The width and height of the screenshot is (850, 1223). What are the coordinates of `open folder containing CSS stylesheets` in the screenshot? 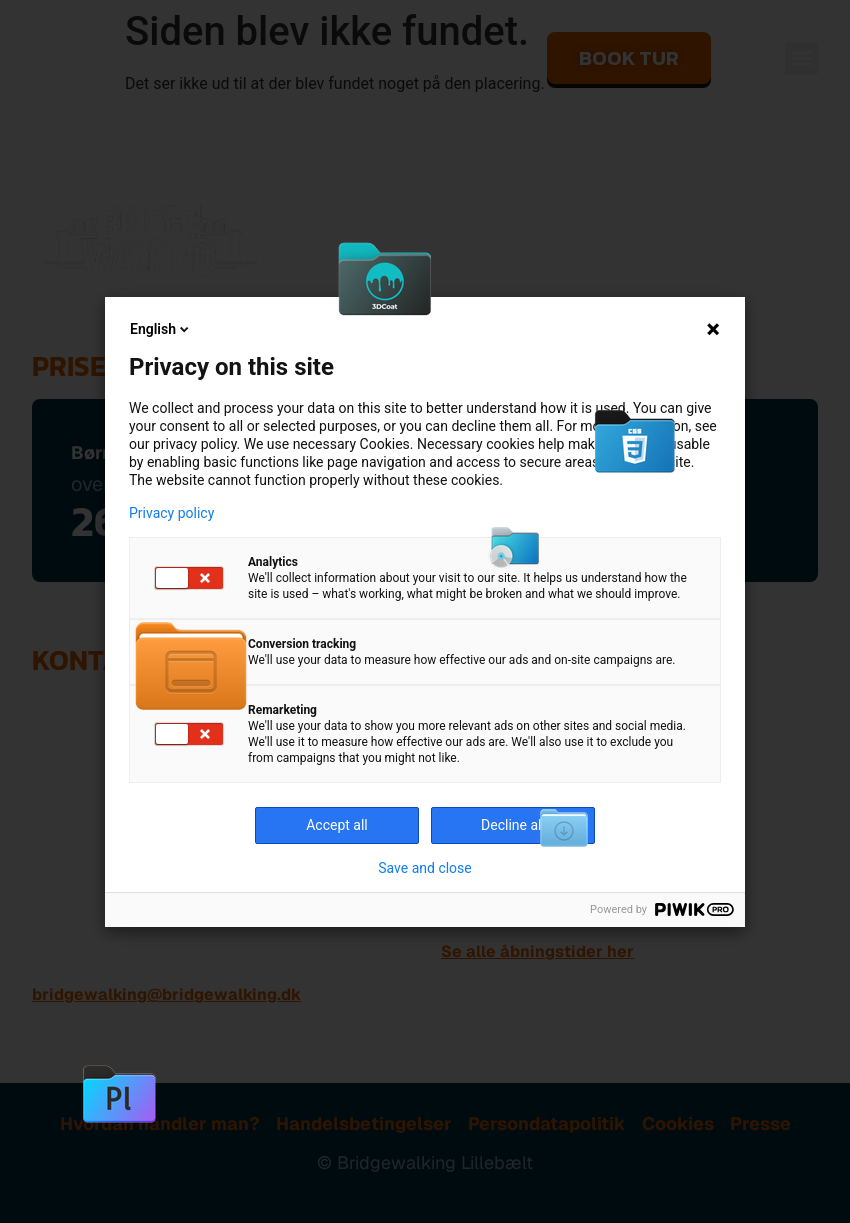 It's located at (634, 443).